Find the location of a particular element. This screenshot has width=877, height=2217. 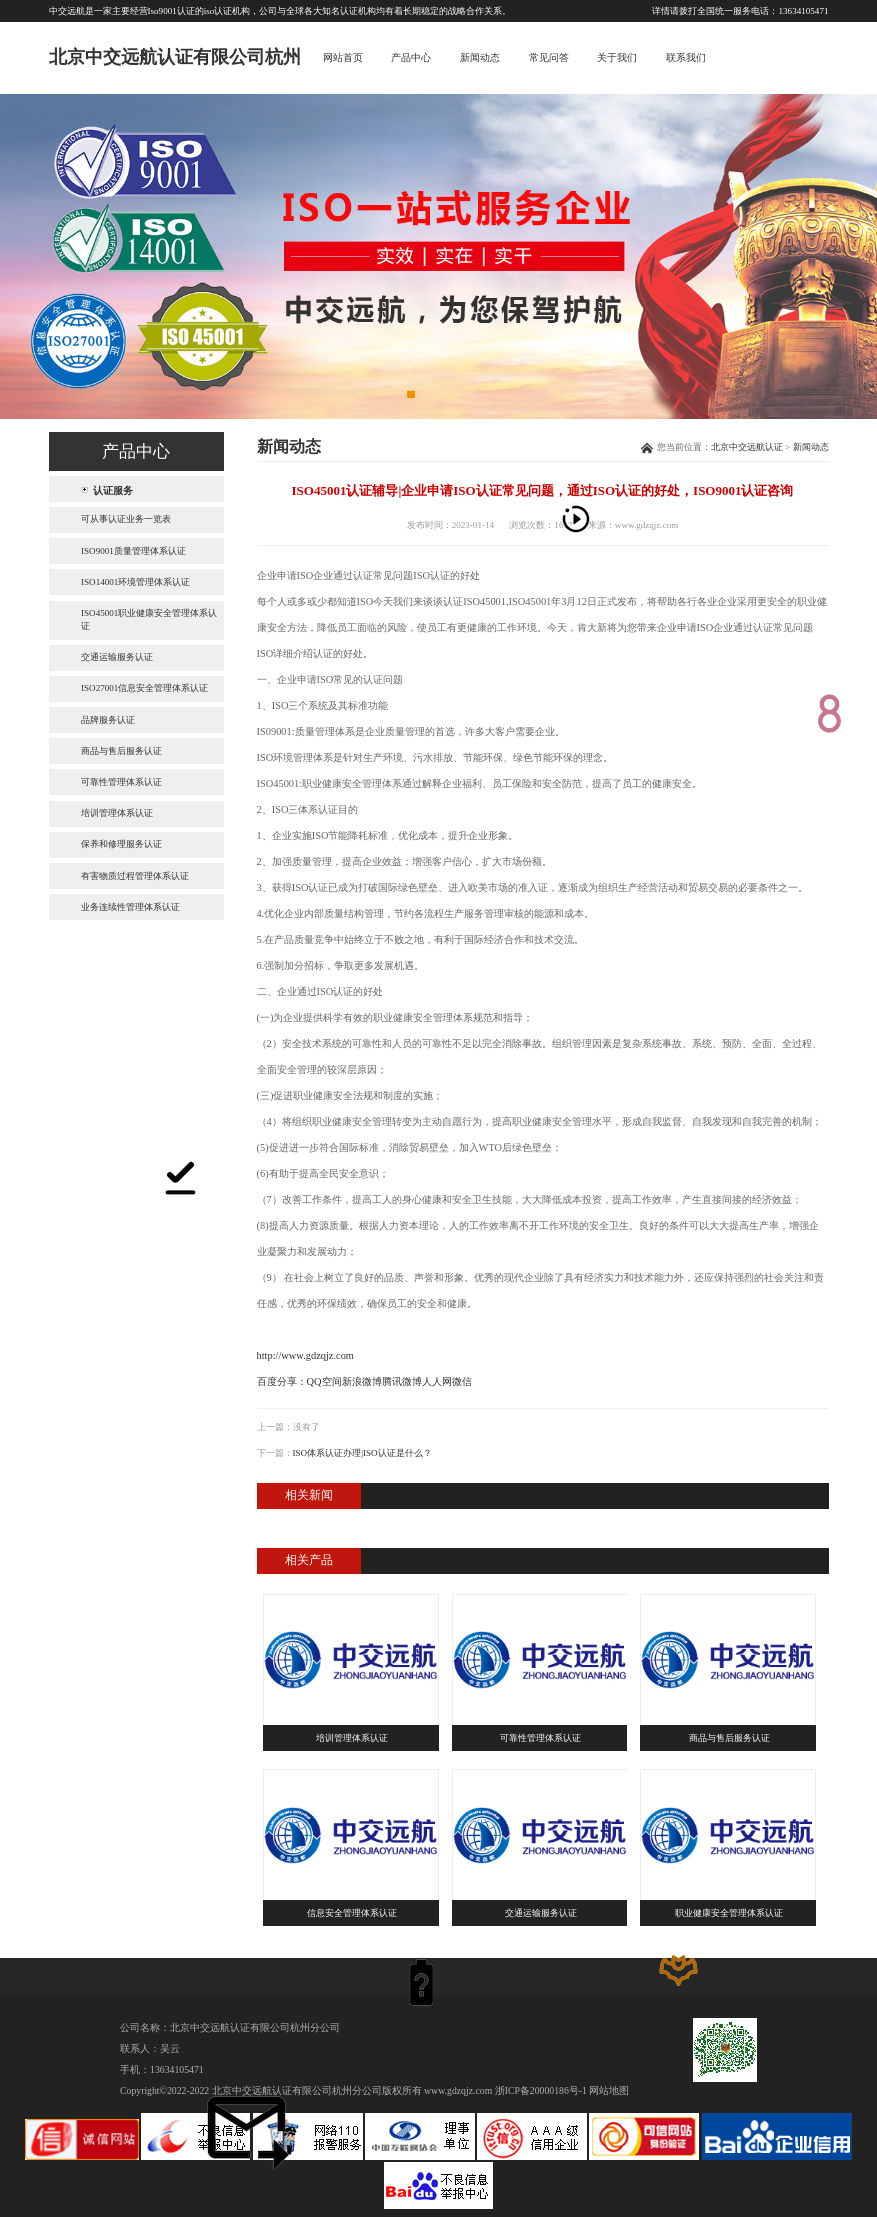

toggle dark mode or night theme is located at coordinates (678, 1970).